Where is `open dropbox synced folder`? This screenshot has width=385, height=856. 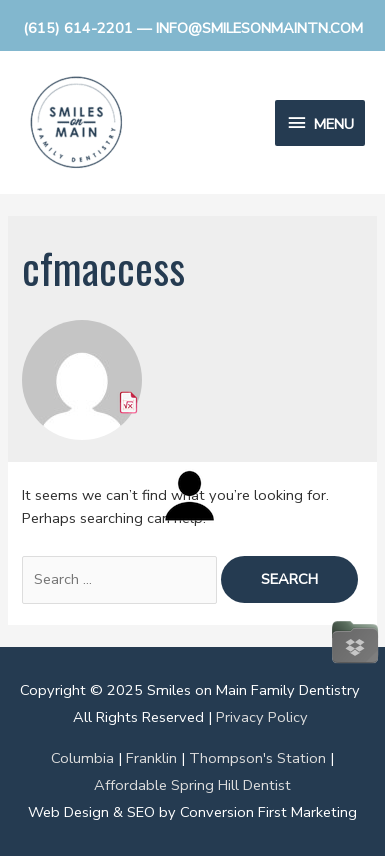
open dropbox synced folder is located at coordinates (355, 642).